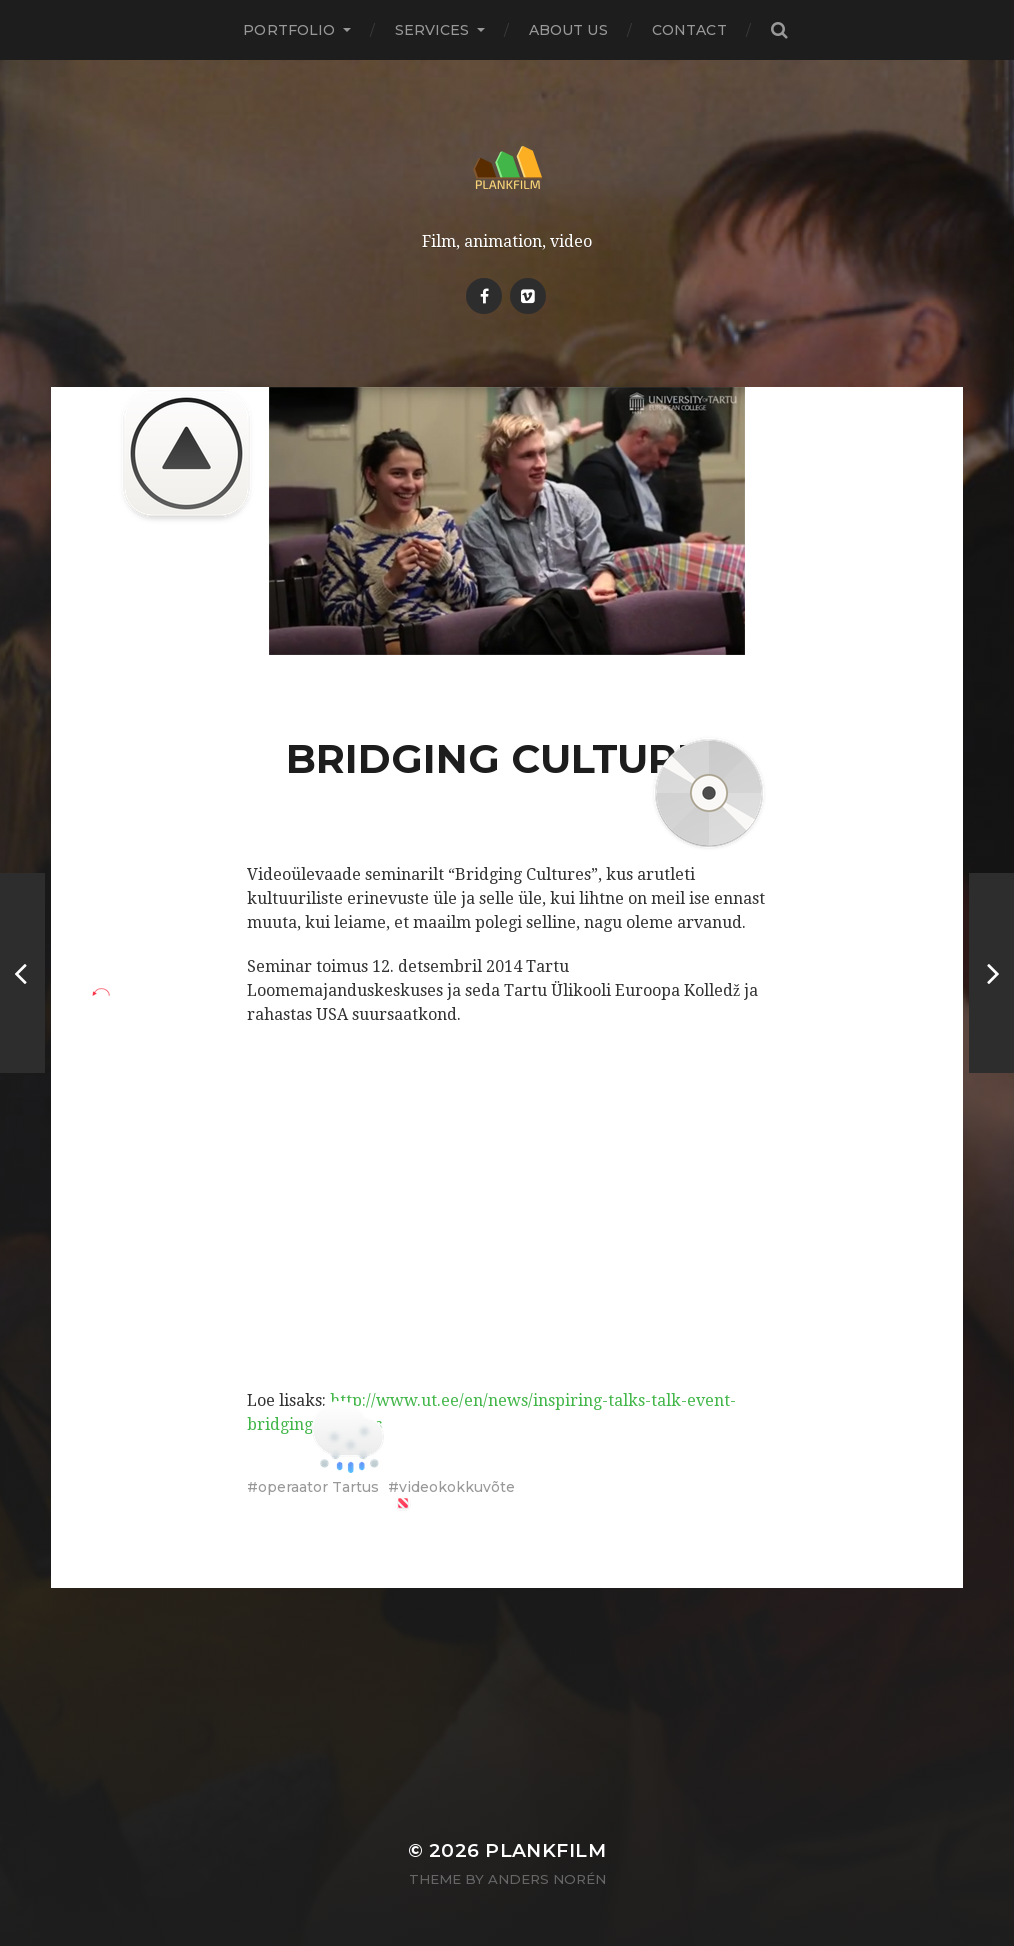 Image resolution: width=1014 pixels, height=1946 pixels. What do you see at coordinates (348, 1437) in the screenshot?
I see `indicates mixed precipitation weather conditions` at bounding box center [348, 1437].